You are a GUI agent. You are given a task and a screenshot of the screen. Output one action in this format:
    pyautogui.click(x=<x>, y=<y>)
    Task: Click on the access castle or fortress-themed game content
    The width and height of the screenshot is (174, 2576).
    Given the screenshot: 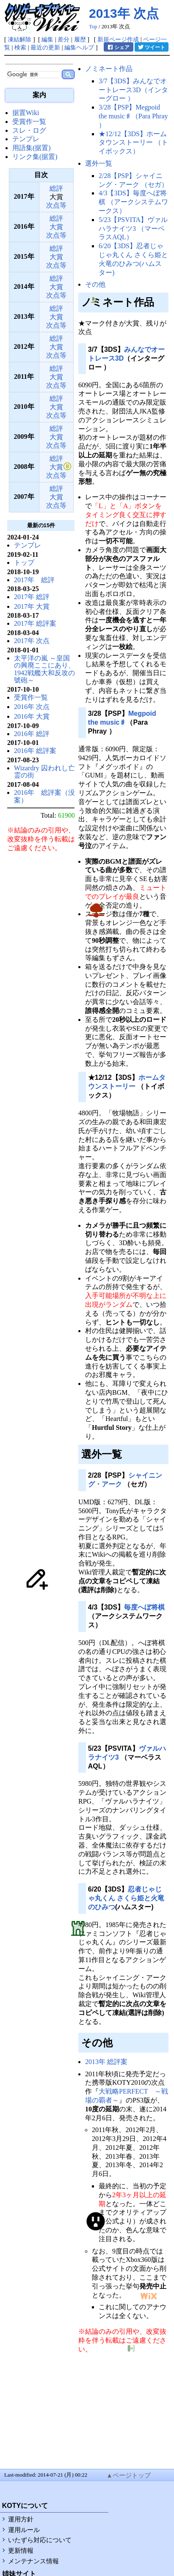 What is the action you would take?
    pyautogui.click(x=78, y=1928)
    